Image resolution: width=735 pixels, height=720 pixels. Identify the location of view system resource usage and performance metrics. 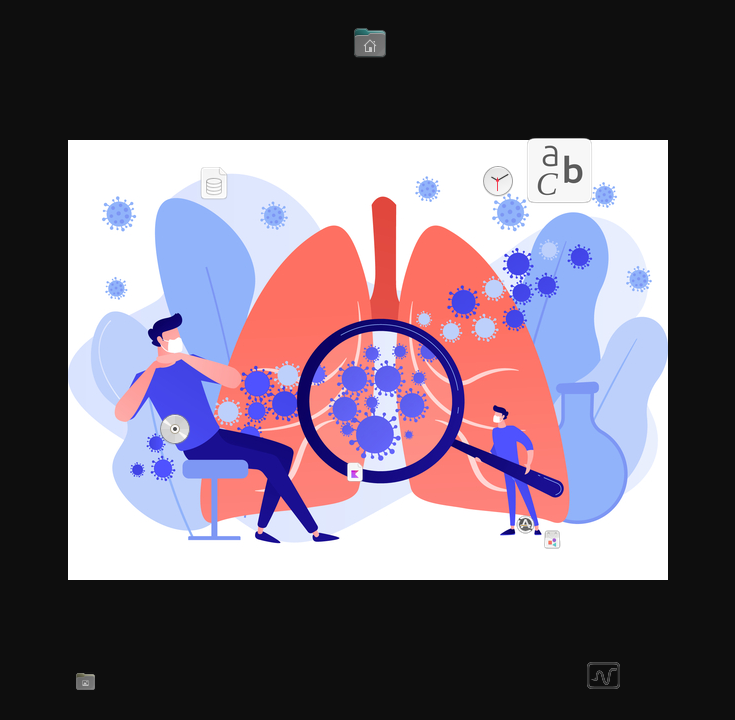
(603, 674).